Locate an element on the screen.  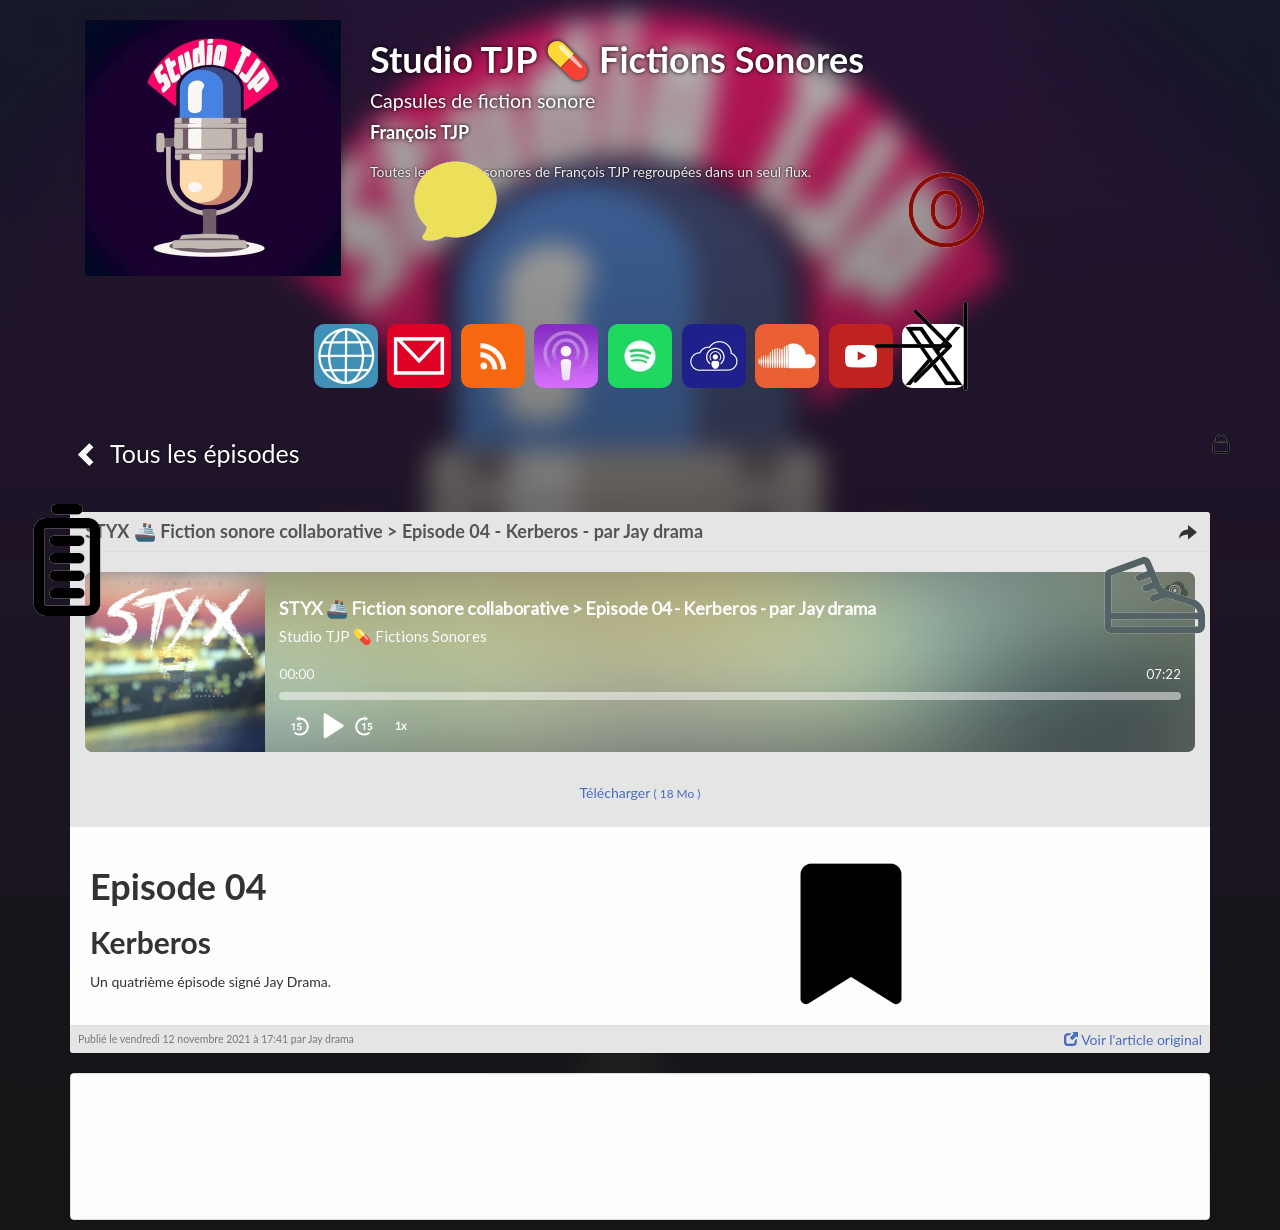
indicates zero items or notifications is located at coordinates (946, 210).